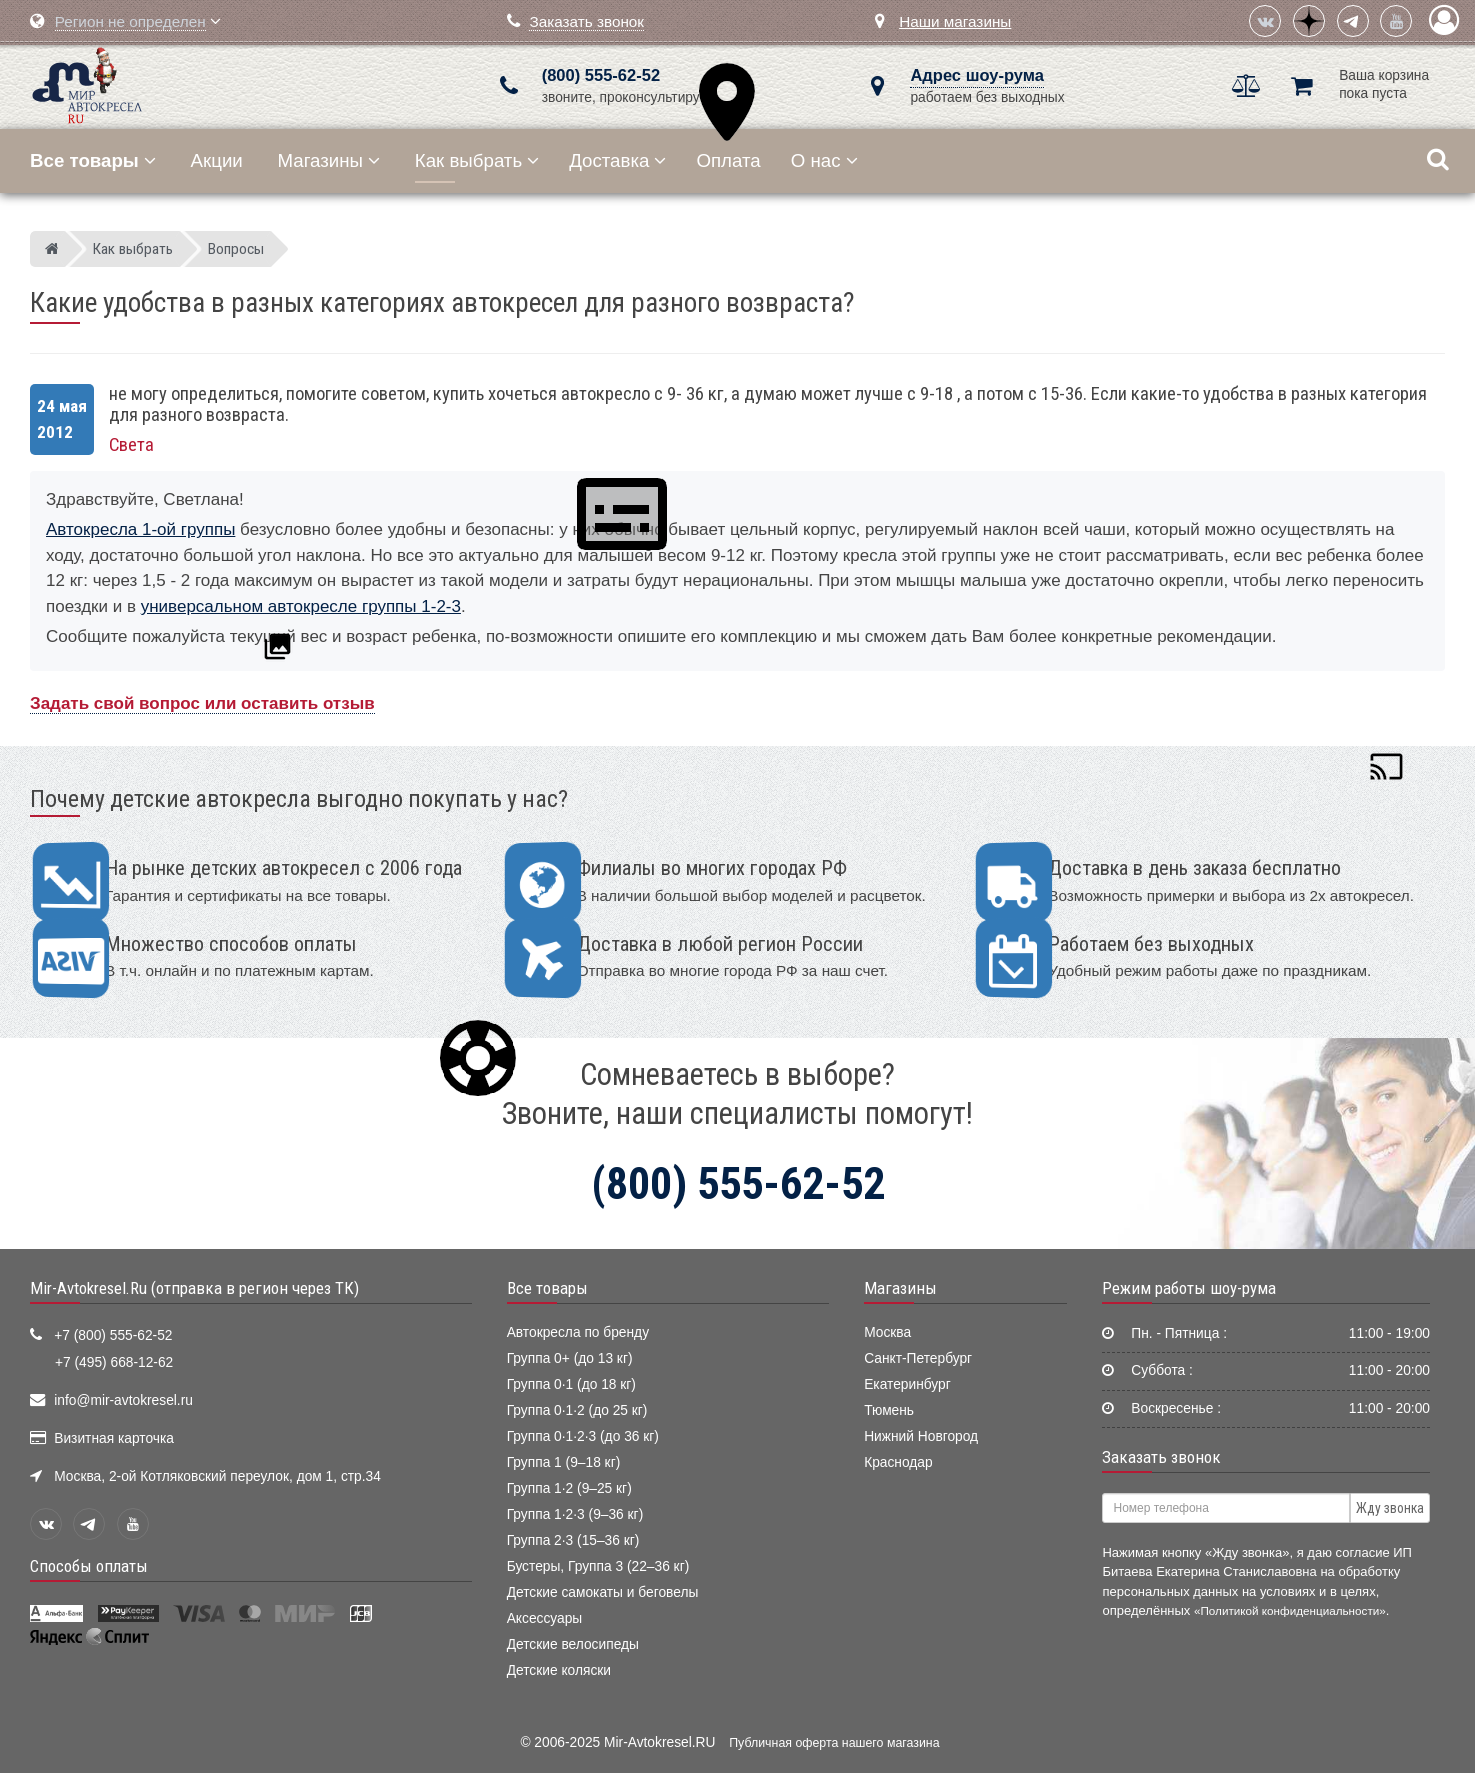 The width and height of the screenshot is (1475, 1773). Describe the element at coordinates (277, 646) in the screenshot. I see `access your photo library` at that location.